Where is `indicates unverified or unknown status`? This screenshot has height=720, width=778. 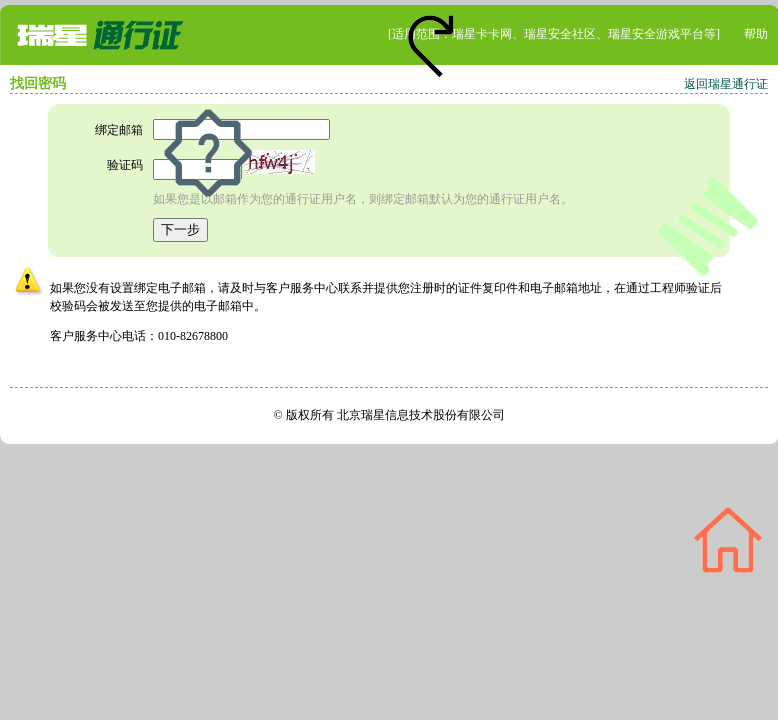
indicates unverified or unknown status is located at coordinates (208, 153).